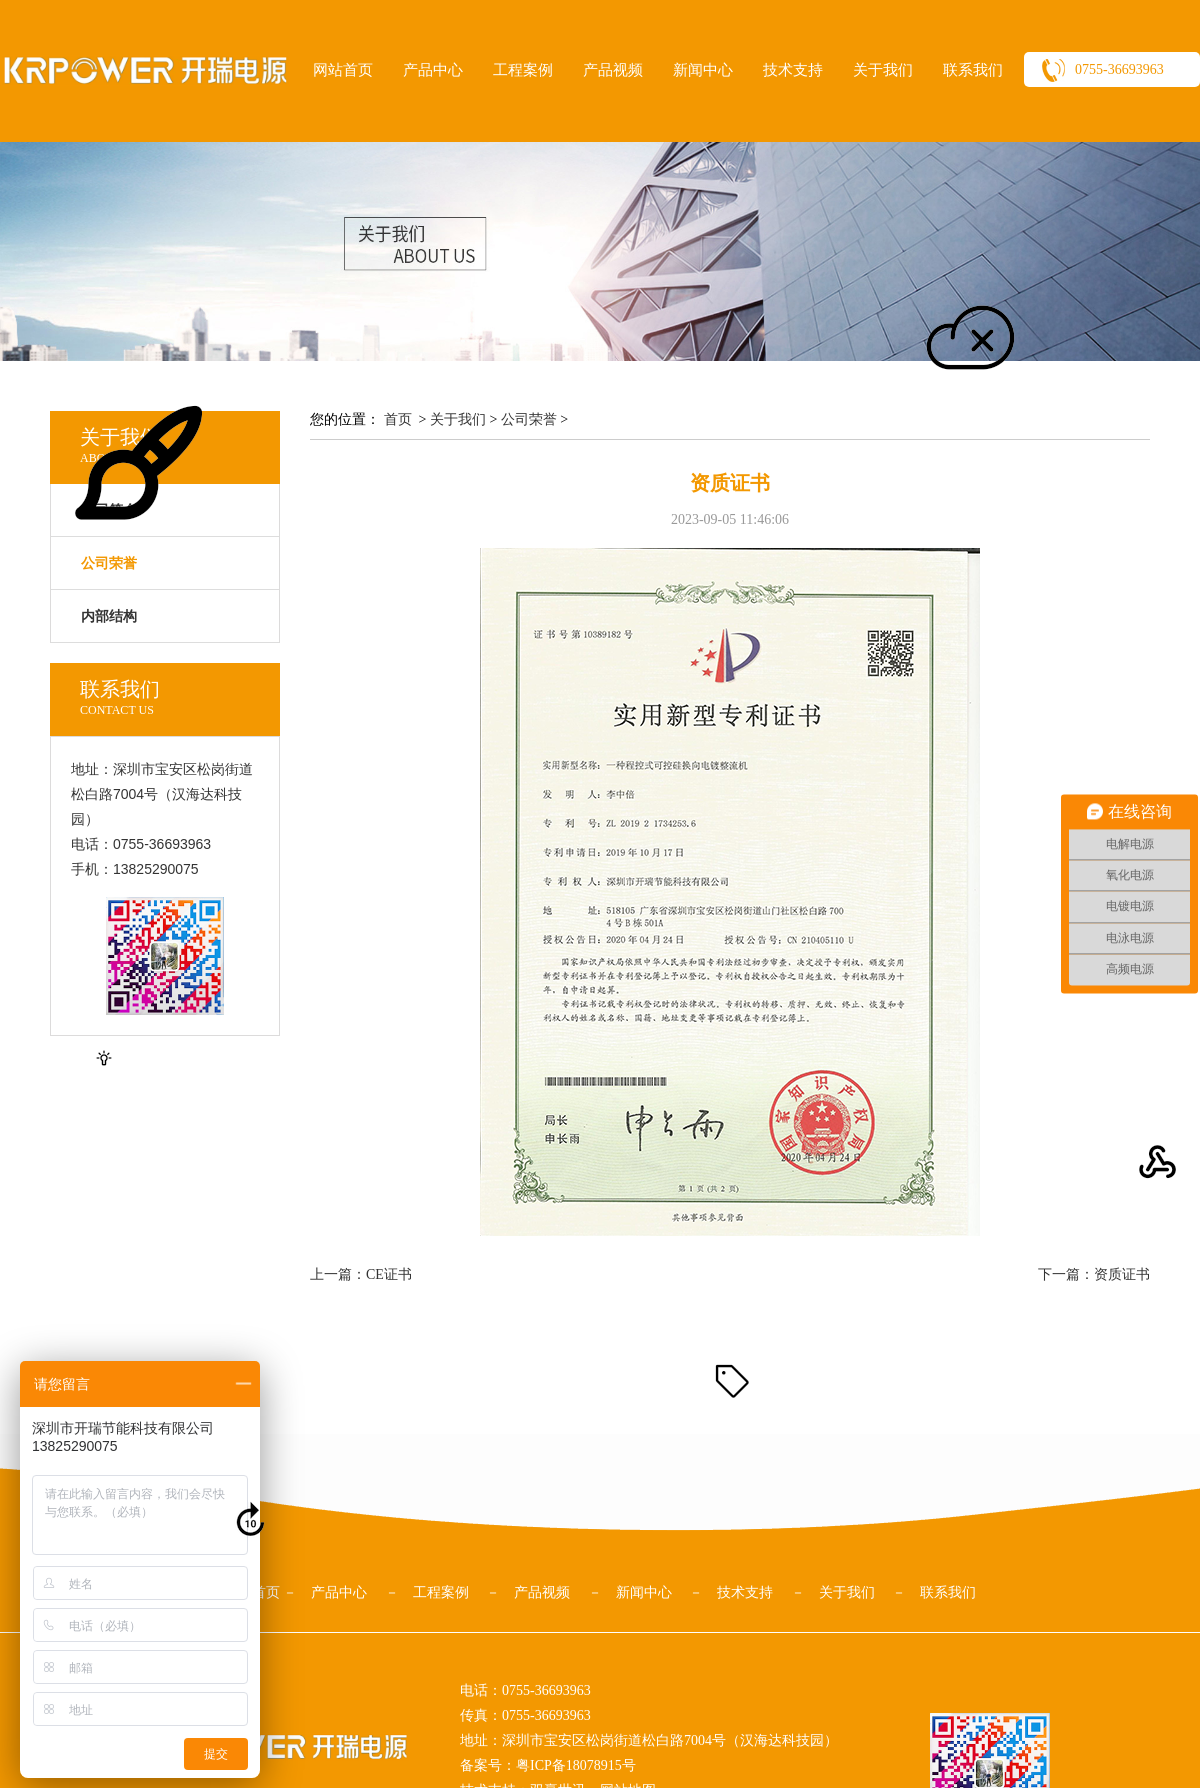 The width and height of the screenshot is (1200, 1788). Describe the element at coordinates (1157, 1163) in the screenshot. I see `configure webhook integrations` at that location.